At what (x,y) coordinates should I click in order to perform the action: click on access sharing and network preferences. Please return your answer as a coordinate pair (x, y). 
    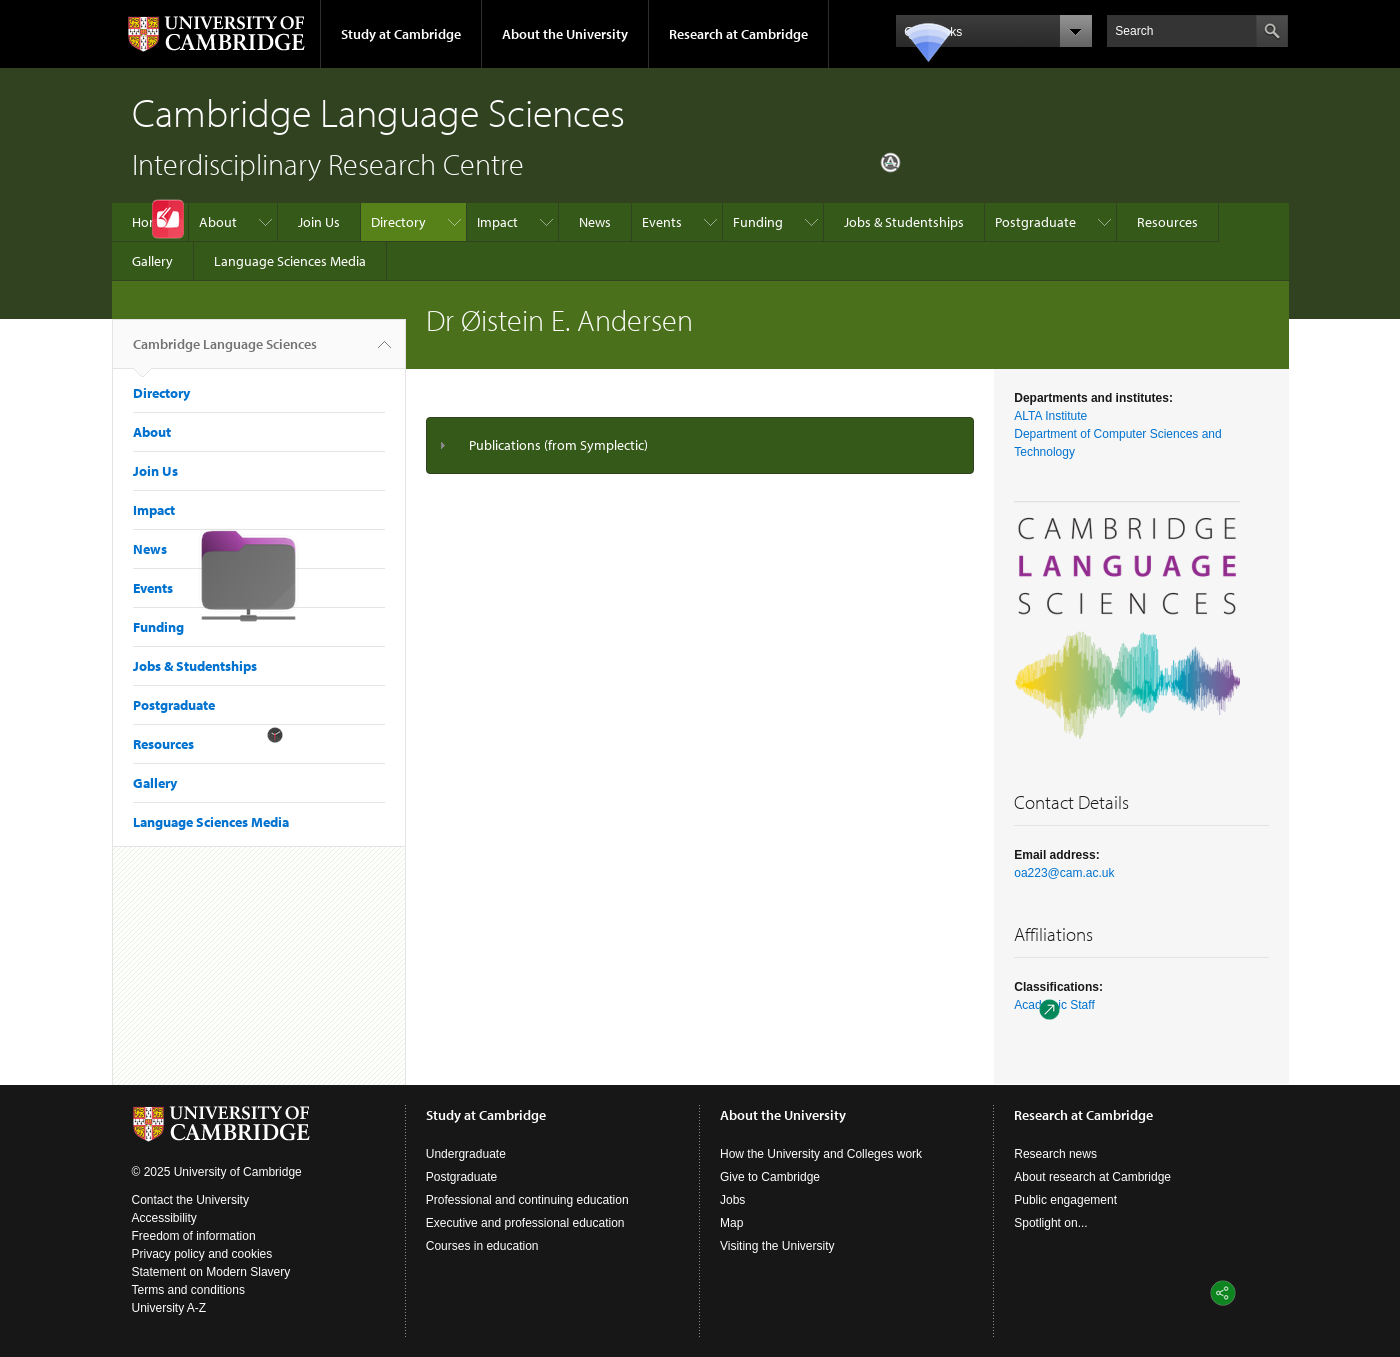
    Looking at the image, I should click on (1223, 1293).